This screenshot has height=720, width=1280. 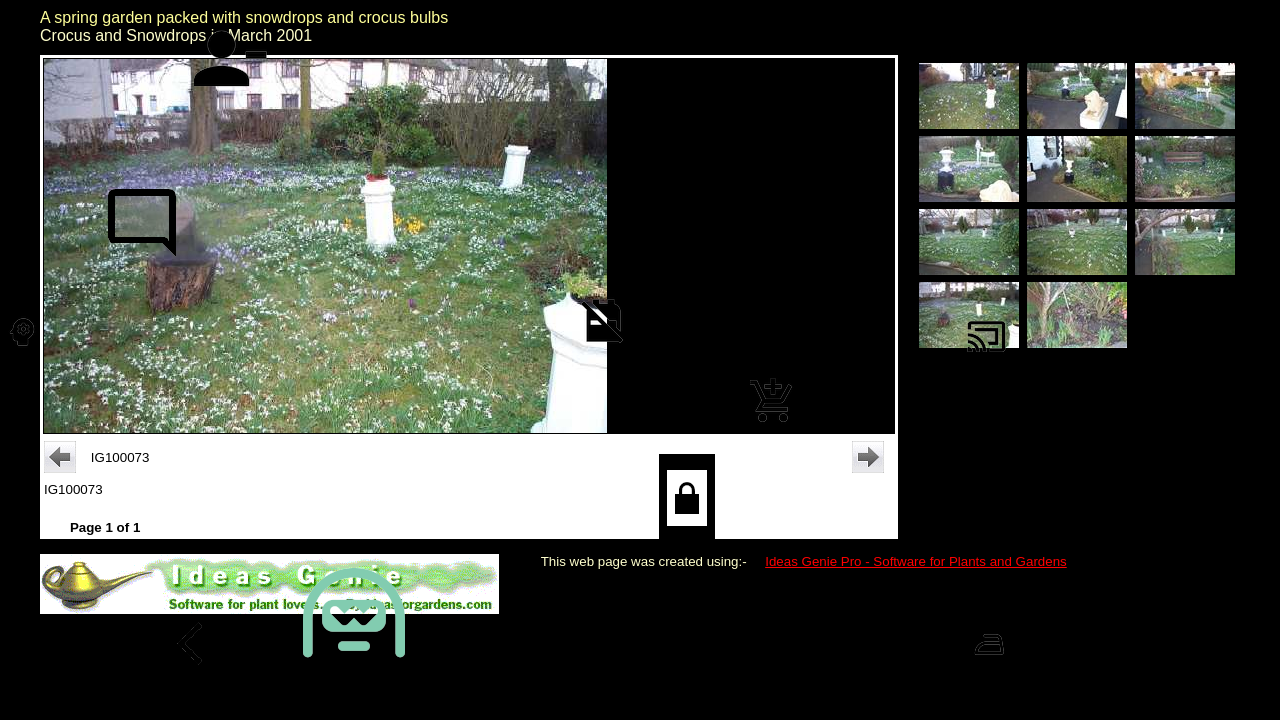 What do you see at coordinates (354, 619) in the screenshot?
I see `access GitHub's Hubot automation bot` at bounding box center [354, 619].